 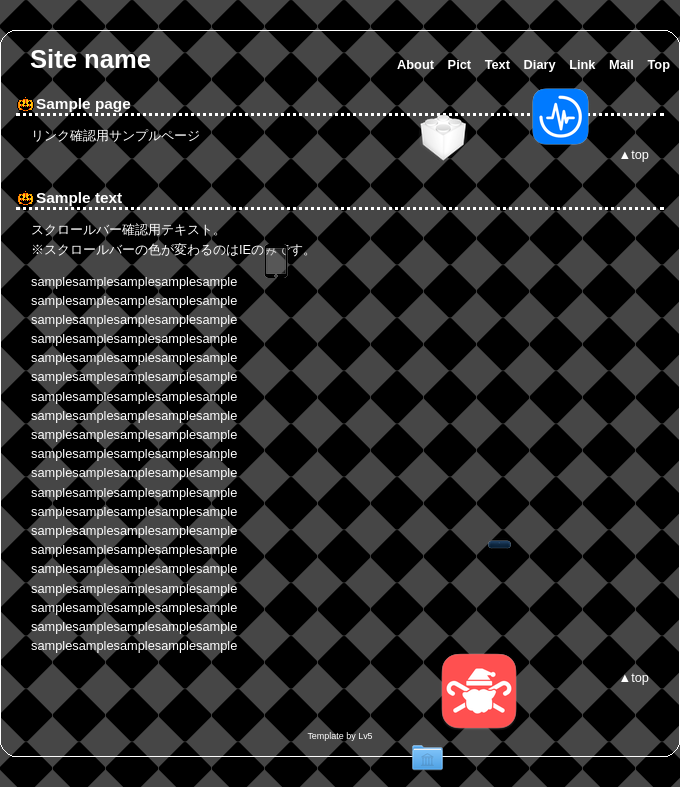 I want to click on open Santa security application, so click(x=479, y=691).